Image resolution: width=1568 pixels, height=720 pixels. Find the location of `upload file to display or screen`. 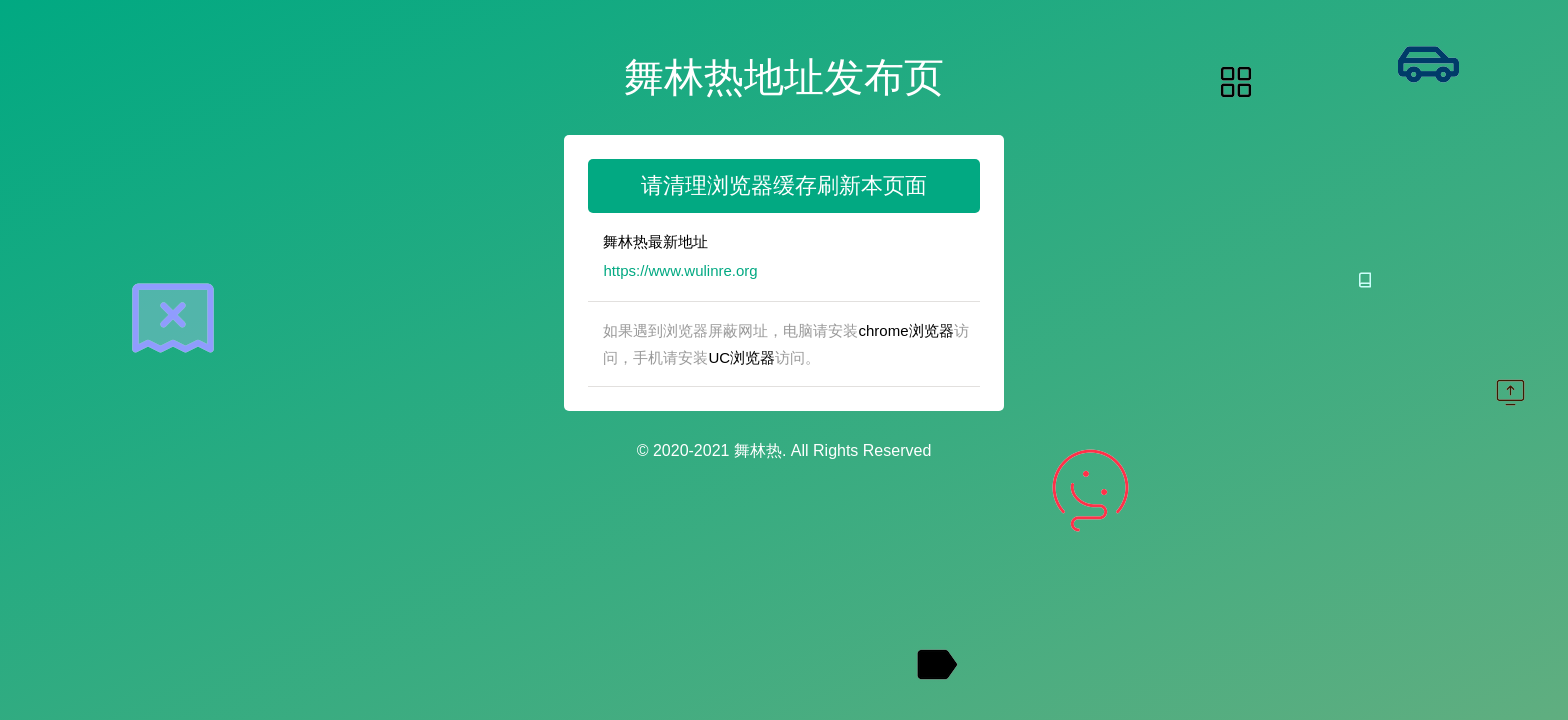

upload file to display or screen is located at coordinates (1510, 391).